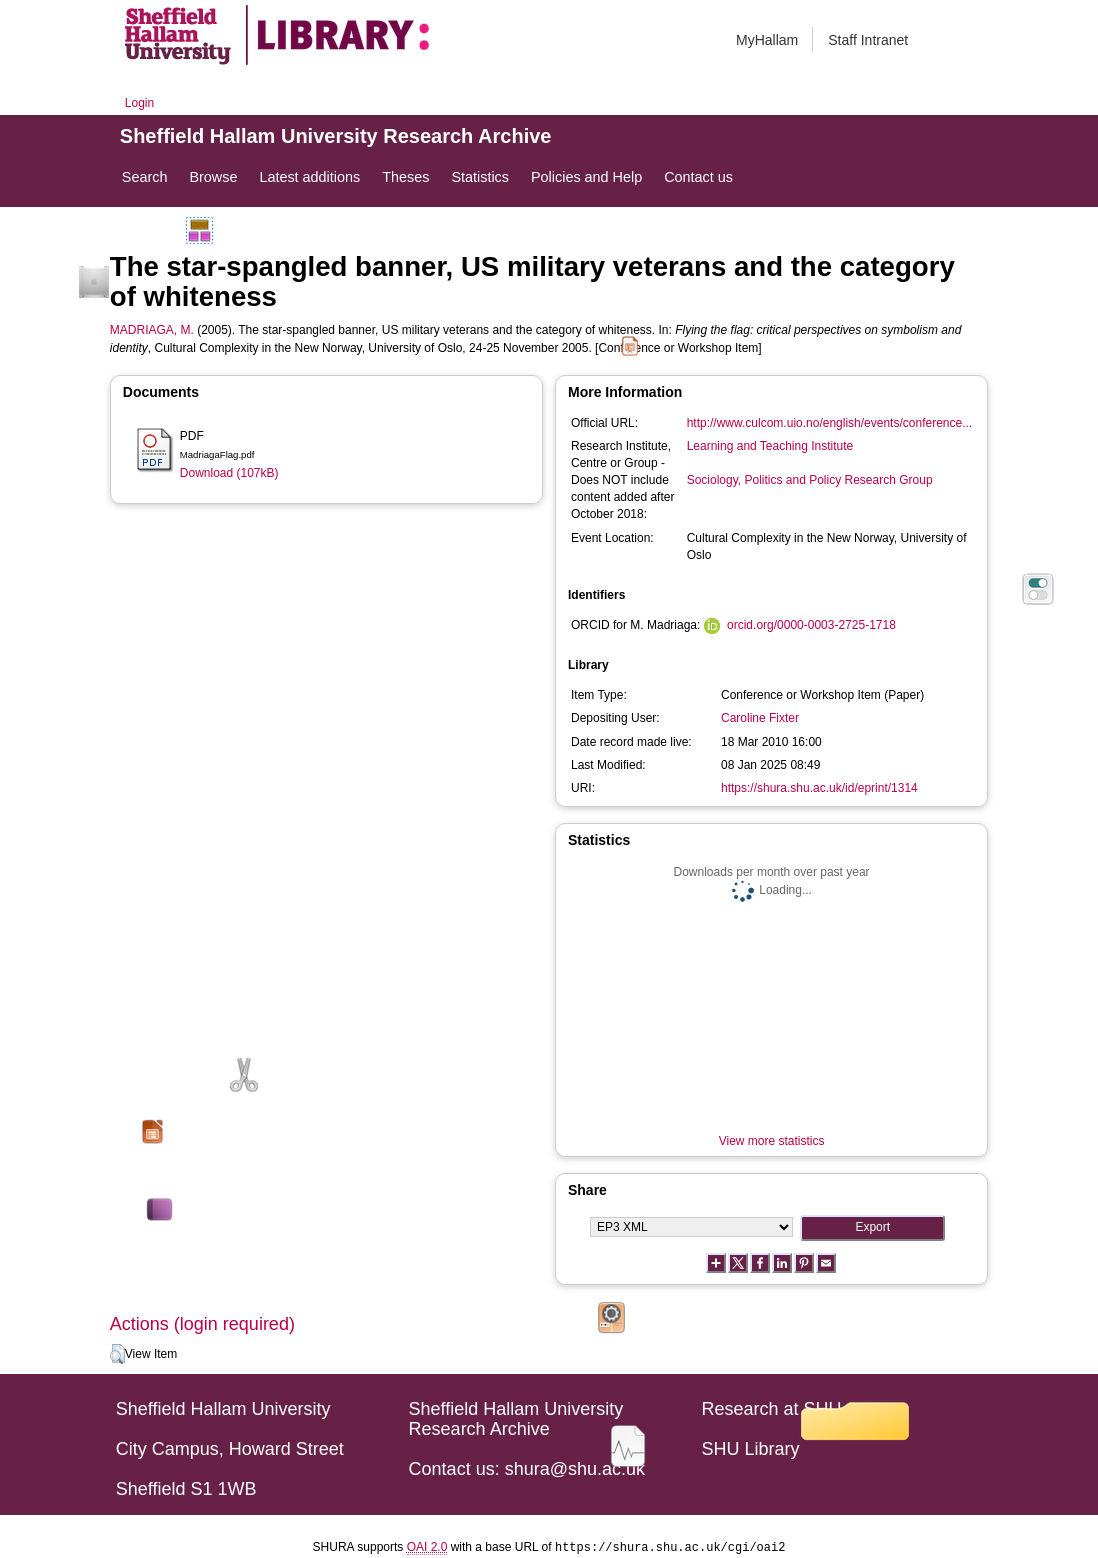  What do you see at coordinates (628, 1446) in the screenshot?
I see `view system log file` at bounding box center [628, 1446].